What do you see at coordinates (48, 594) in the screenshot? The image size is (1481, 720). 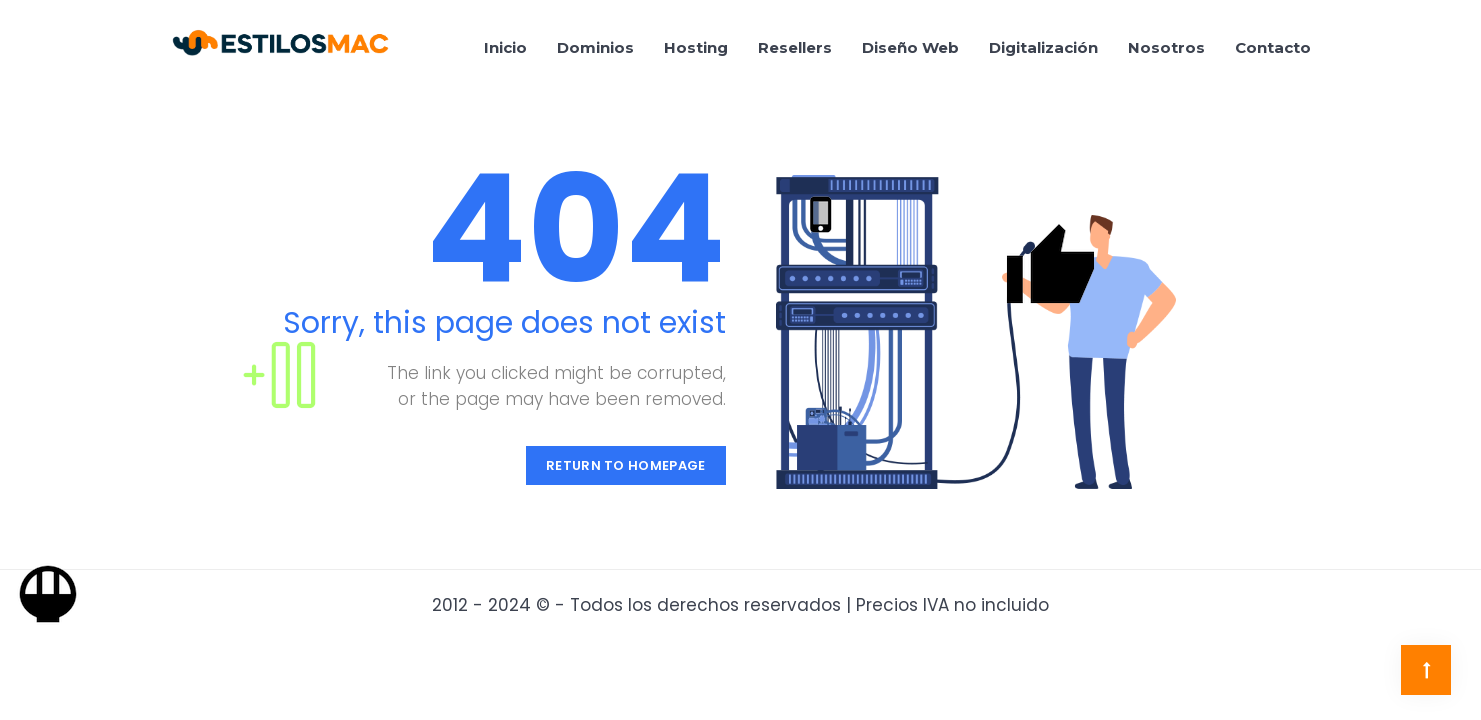 I see `browse asian or rice-based cuisine options` at bounding box center [48, 594].